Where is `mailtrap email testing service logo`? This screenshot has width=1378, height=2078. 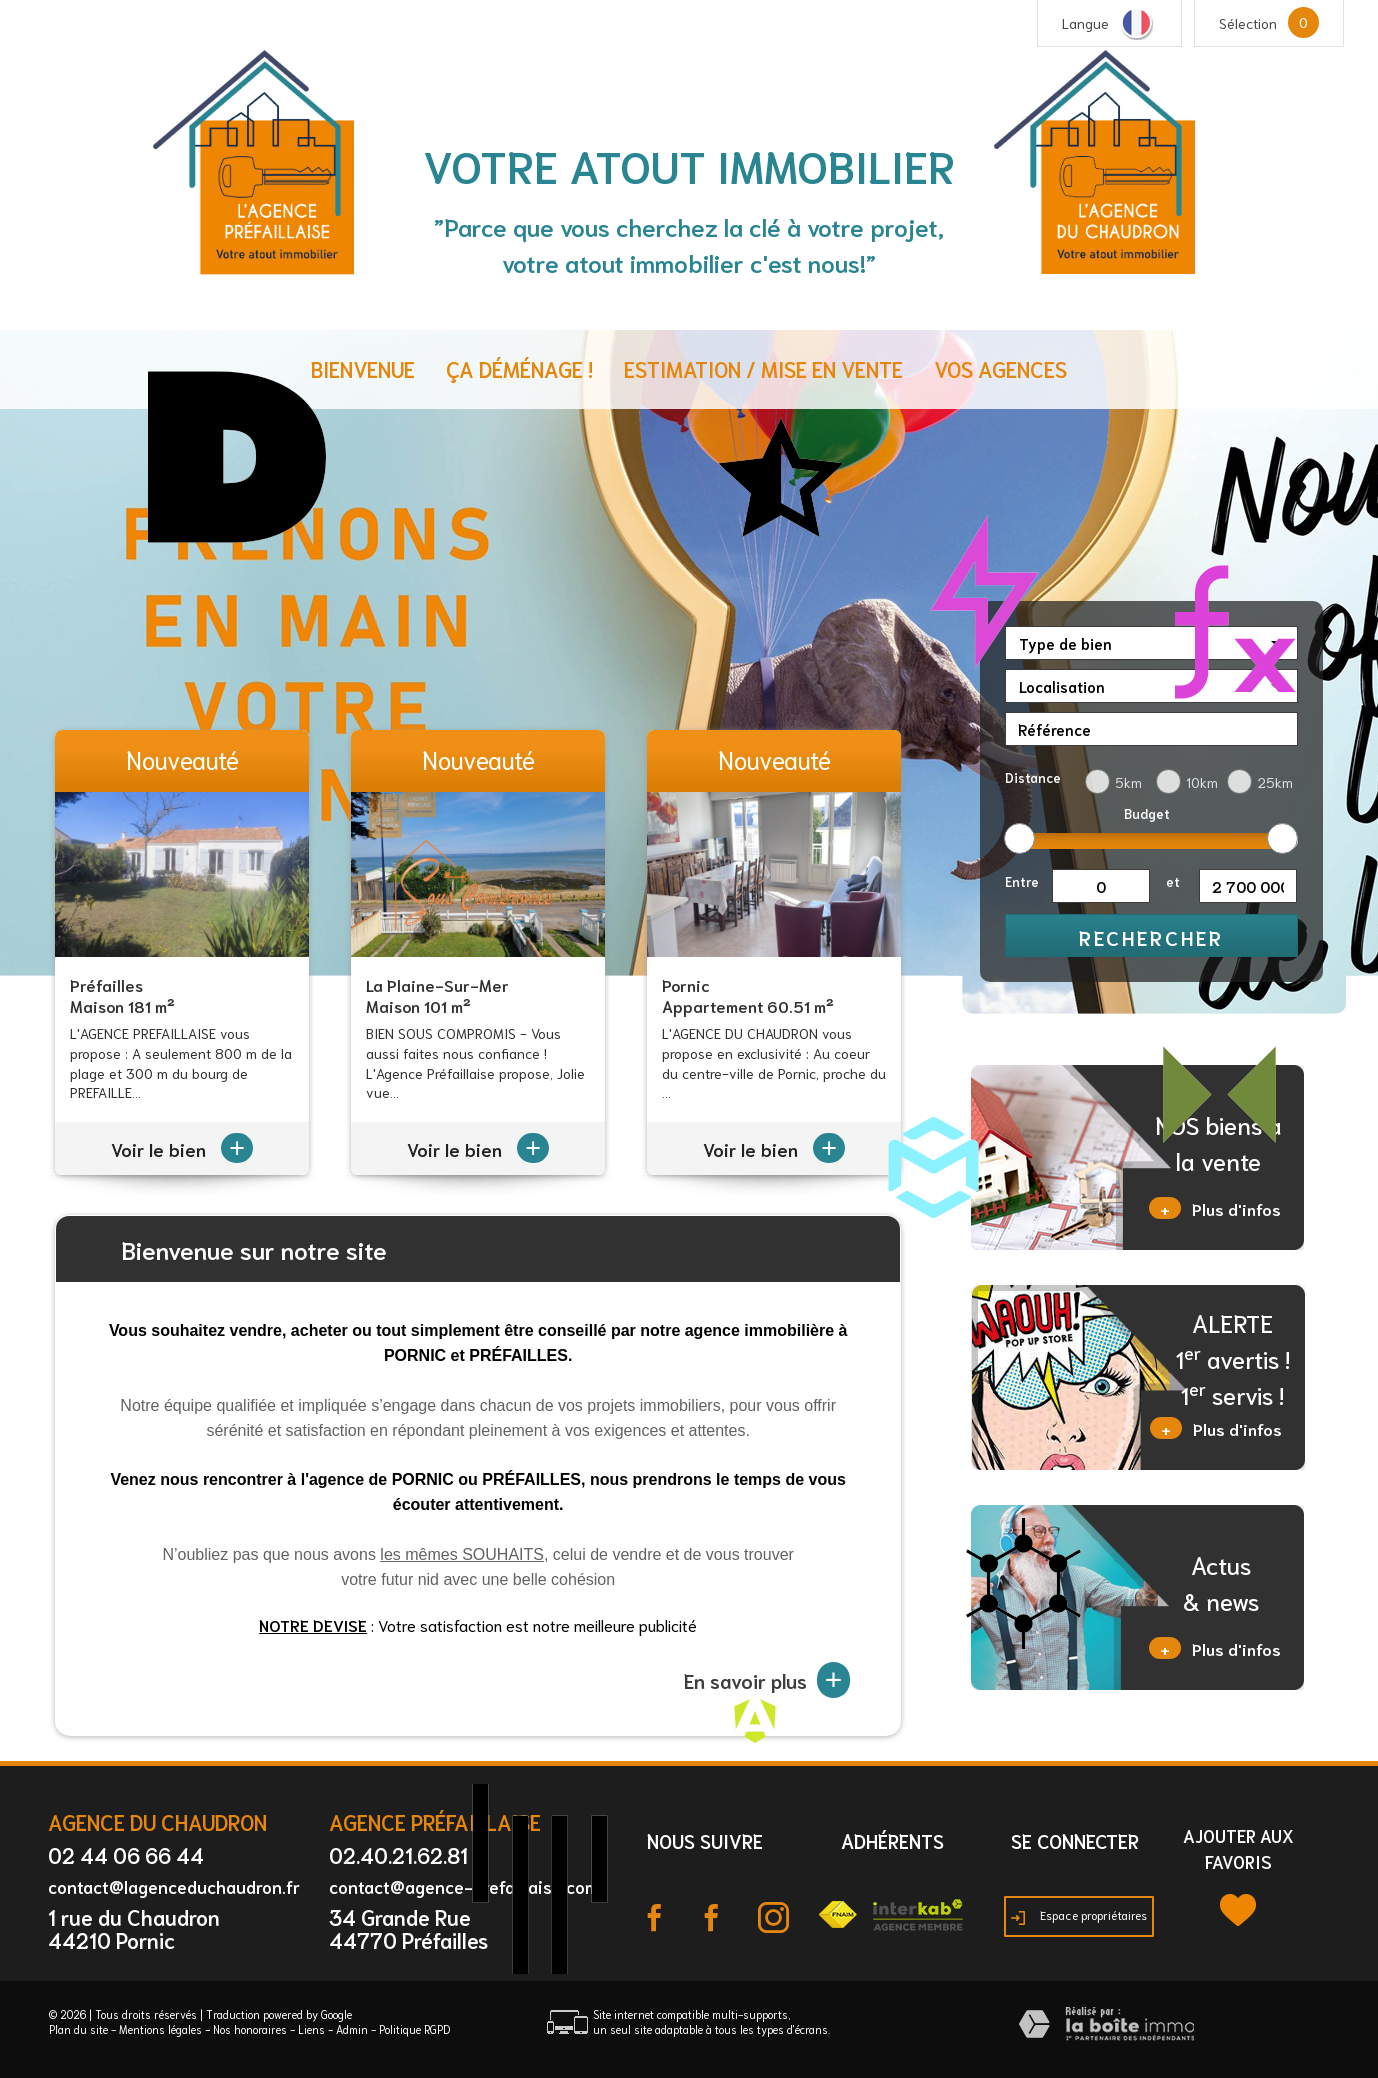 mailtrap email testing service logo is located at coordinates (933, 1167).